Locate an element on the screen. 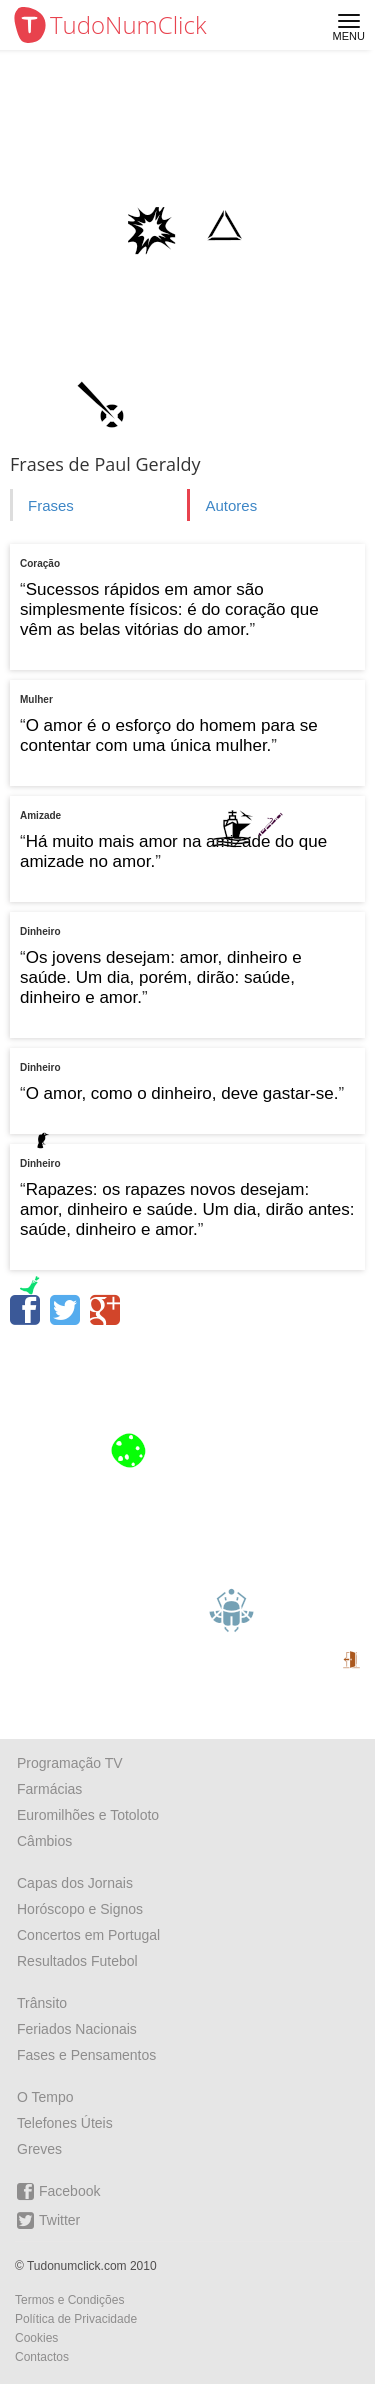 This screenshot has height=2384, width=375. indicates a splat or impact effect in gameplay is located at coordinates (151, 230).